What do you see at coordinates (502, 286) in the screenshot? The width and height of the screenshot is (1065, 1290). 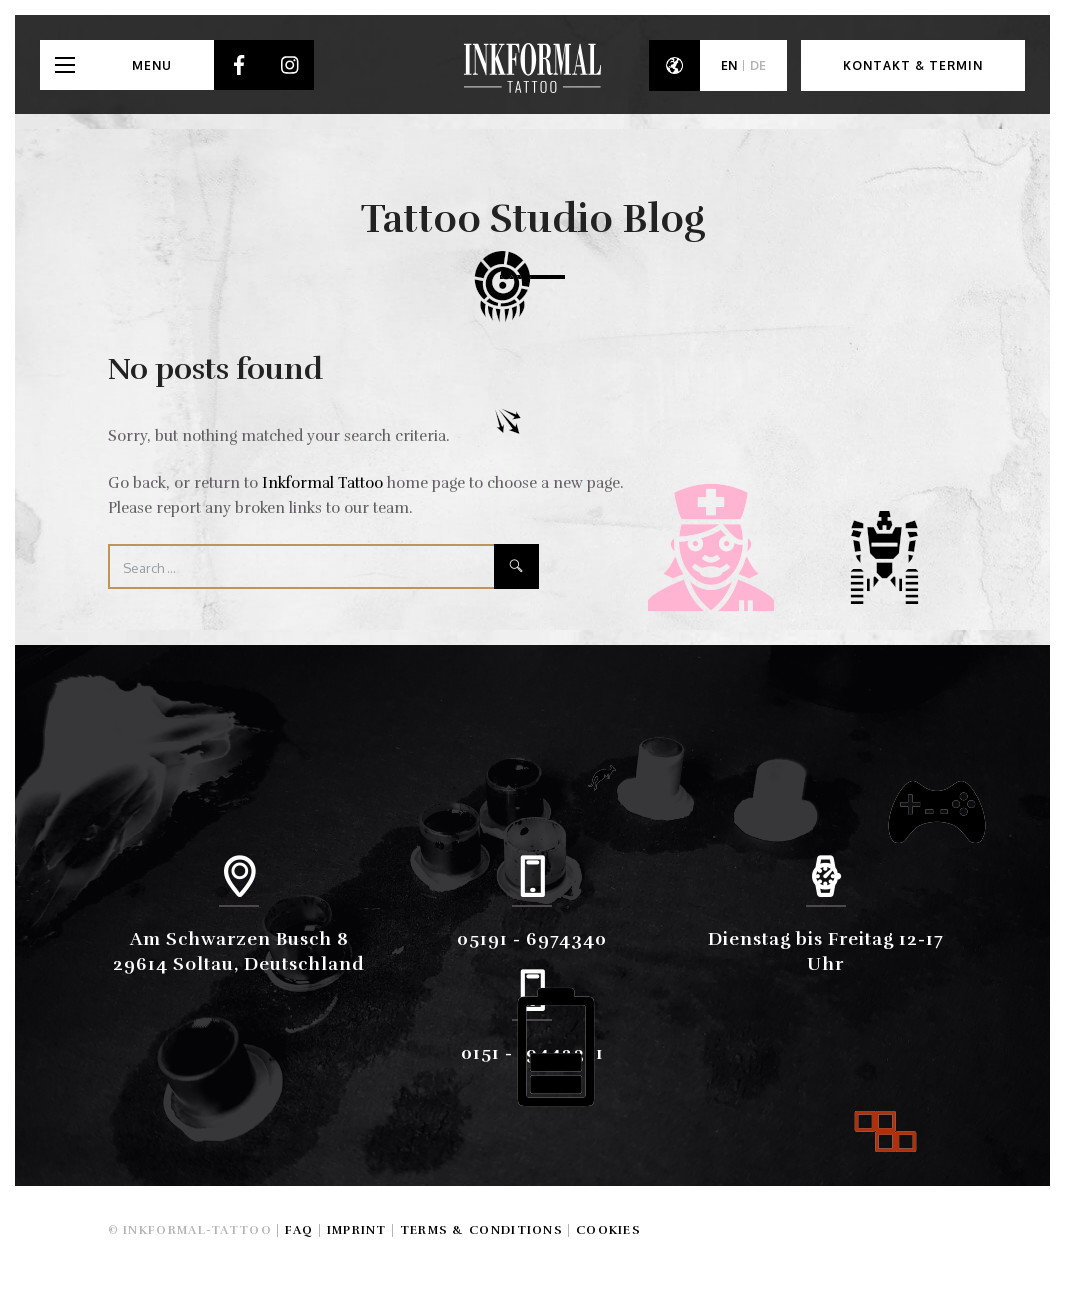 I see `summon or activate a beholder creature` at bounding box center [502, 286].